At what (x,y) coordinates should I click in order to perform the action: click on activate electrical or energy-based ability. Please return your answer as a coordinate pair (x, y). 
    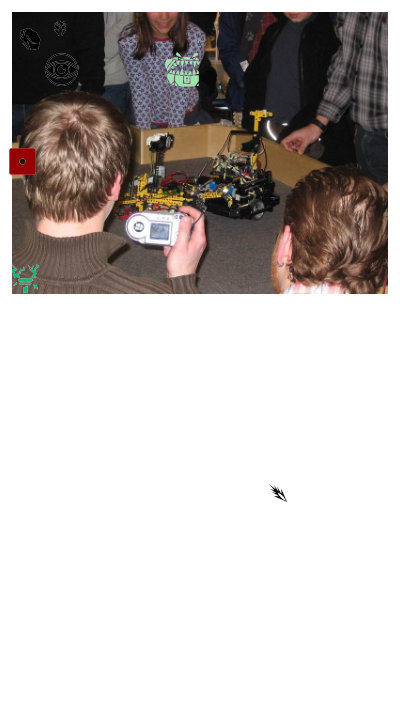
    Looking at the image, I should click on (25, 278).